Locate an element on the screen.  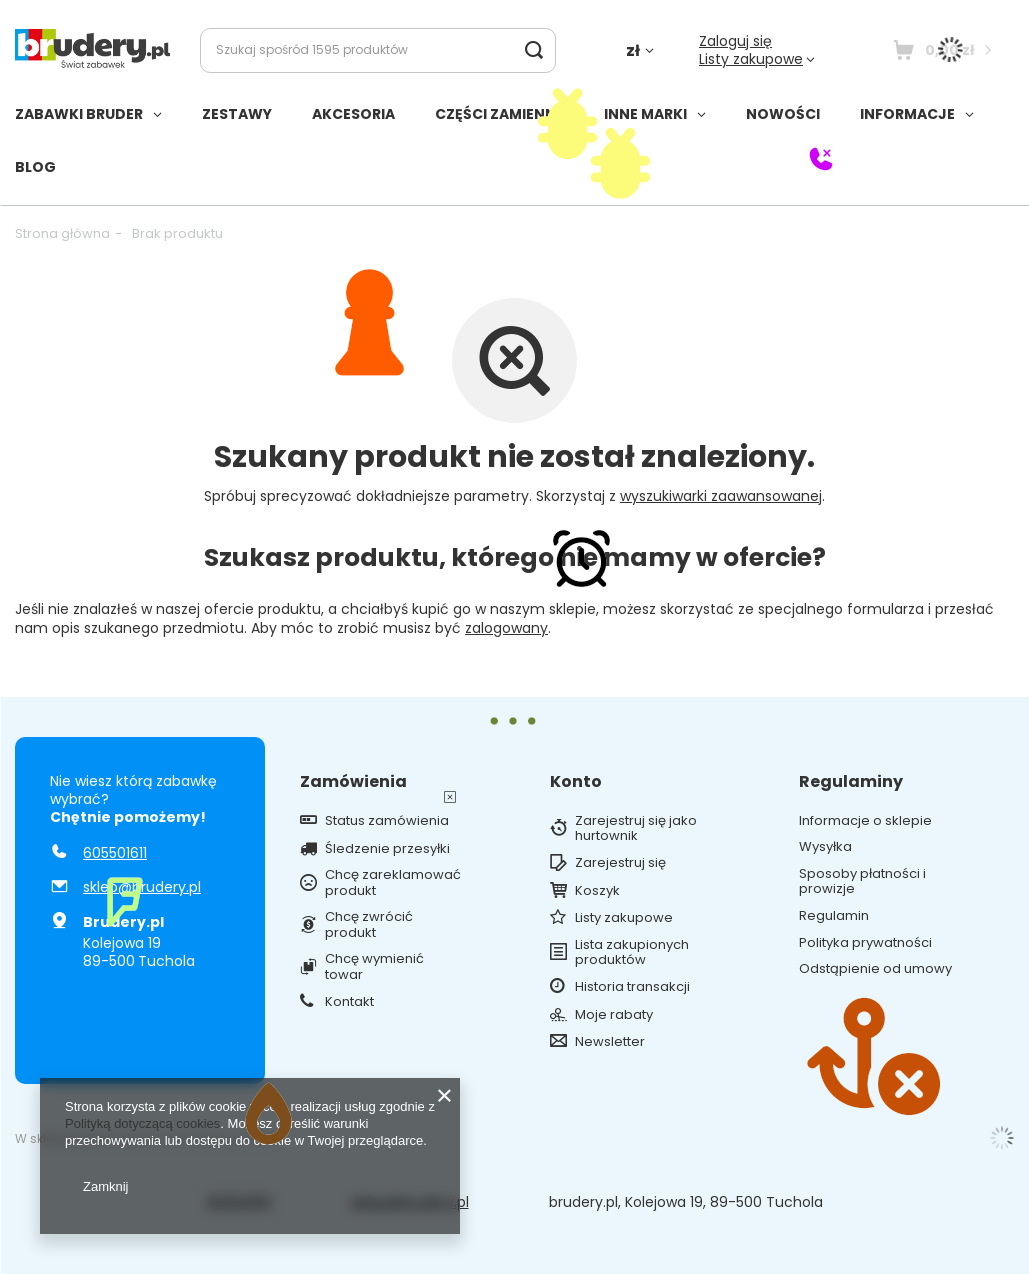
indicates trending or hot content is located at coordinates (268, 1113).